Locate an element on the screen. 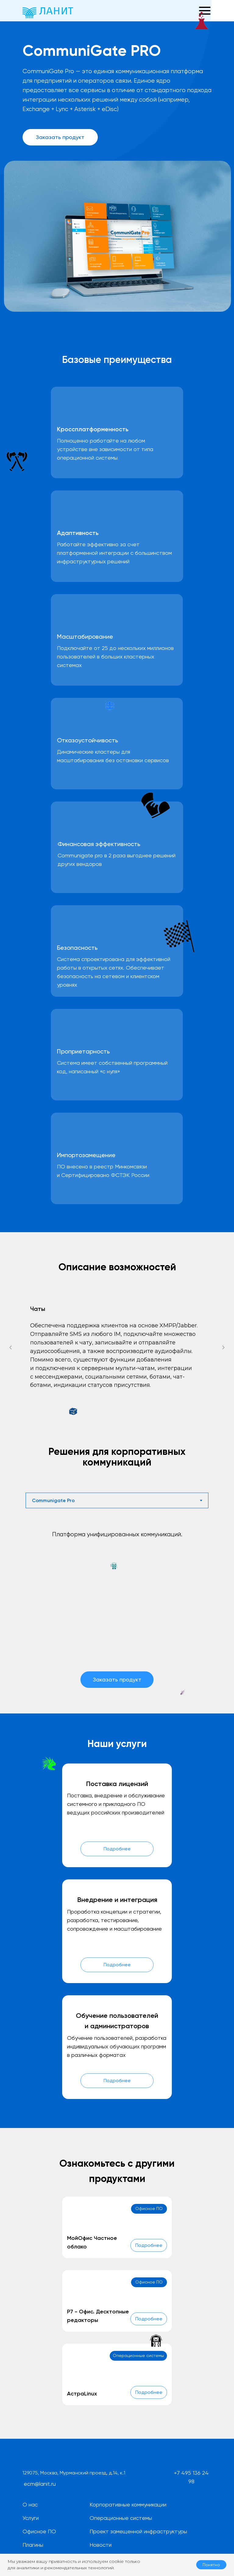 This screenshot has width=234, height=2576. indicates walking or movement ability is located at coordinates (155, 805).